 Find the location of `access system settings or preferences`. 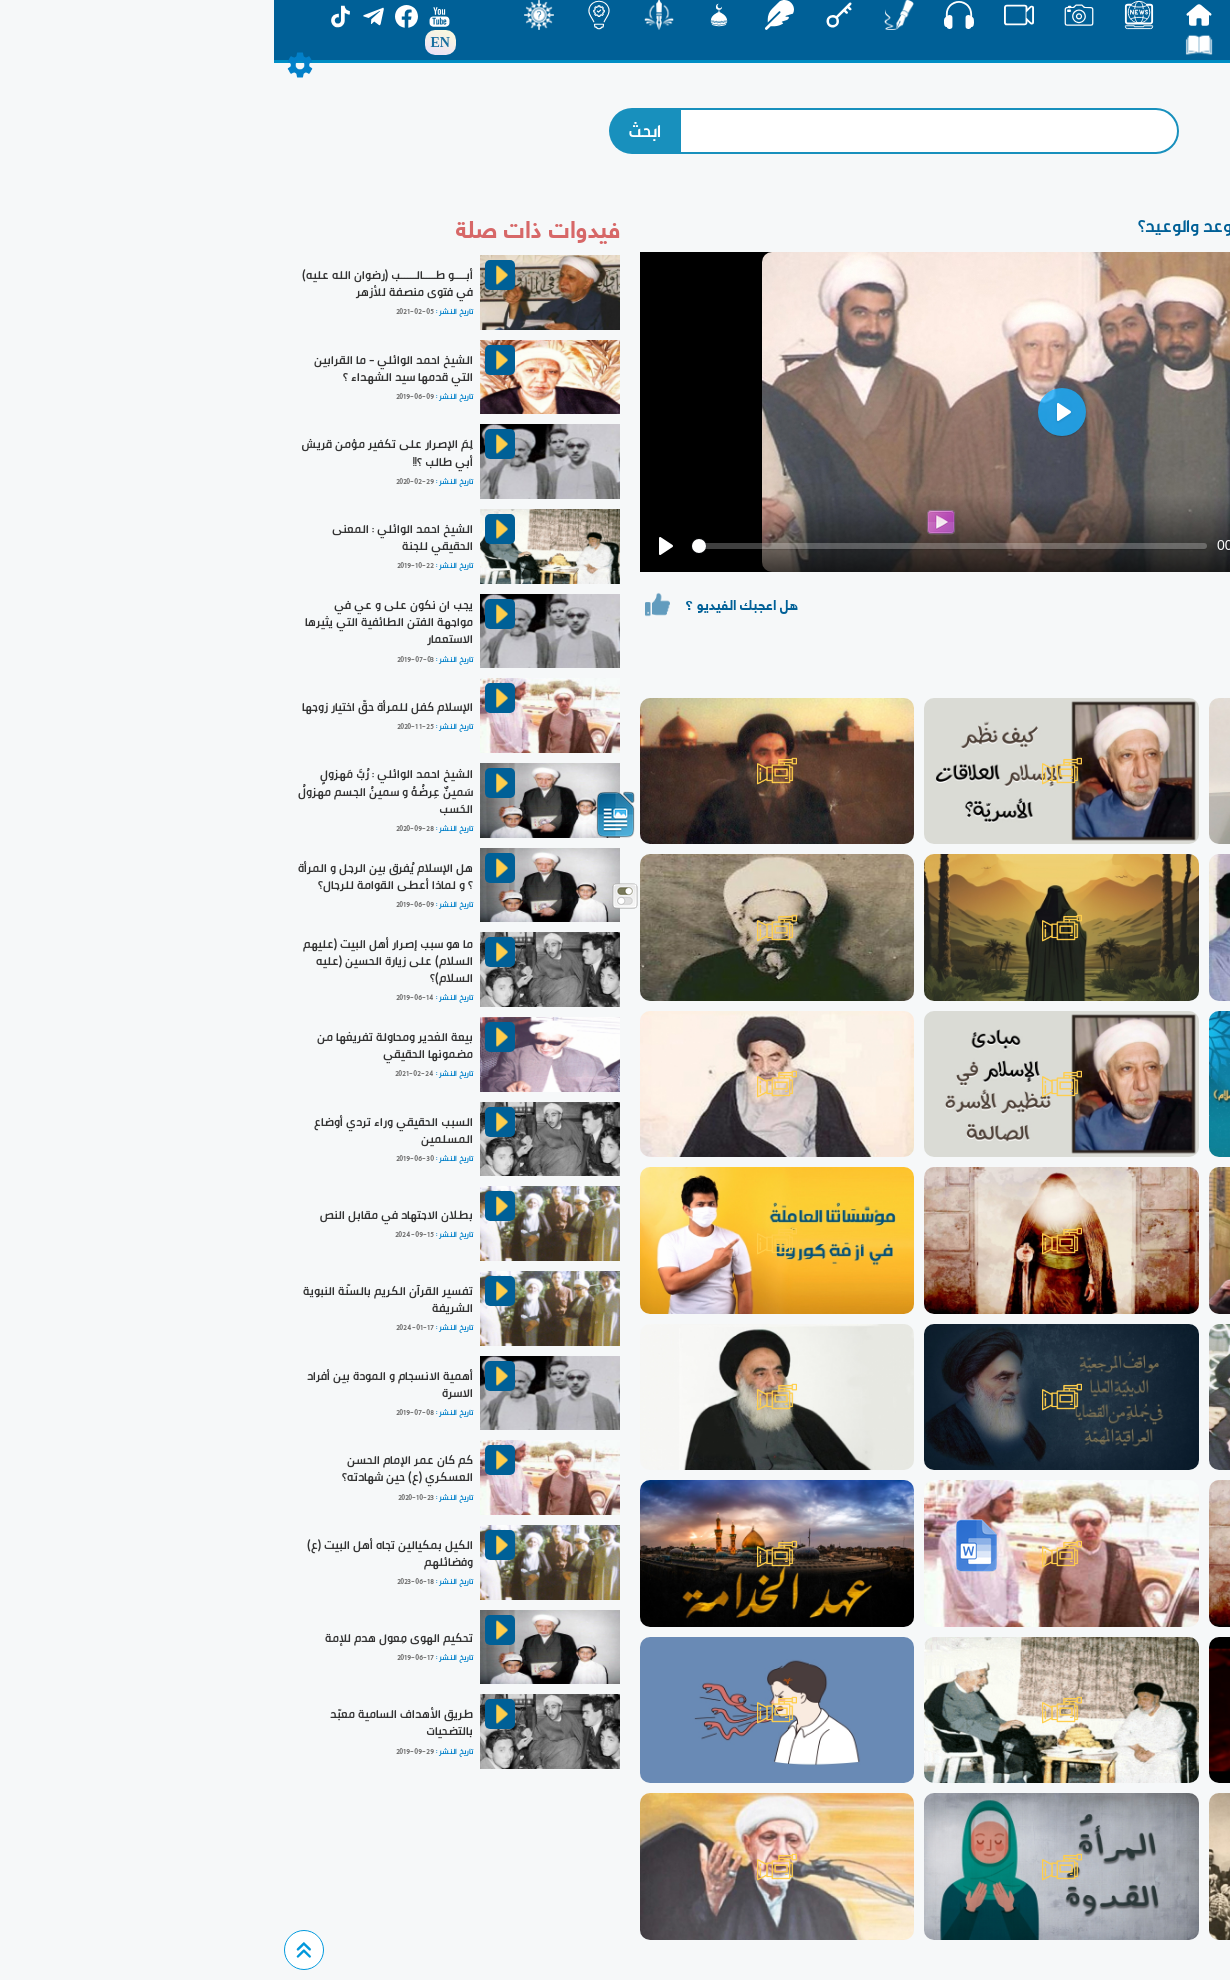

access system settings or preferences is located at coordinates (625, 896).